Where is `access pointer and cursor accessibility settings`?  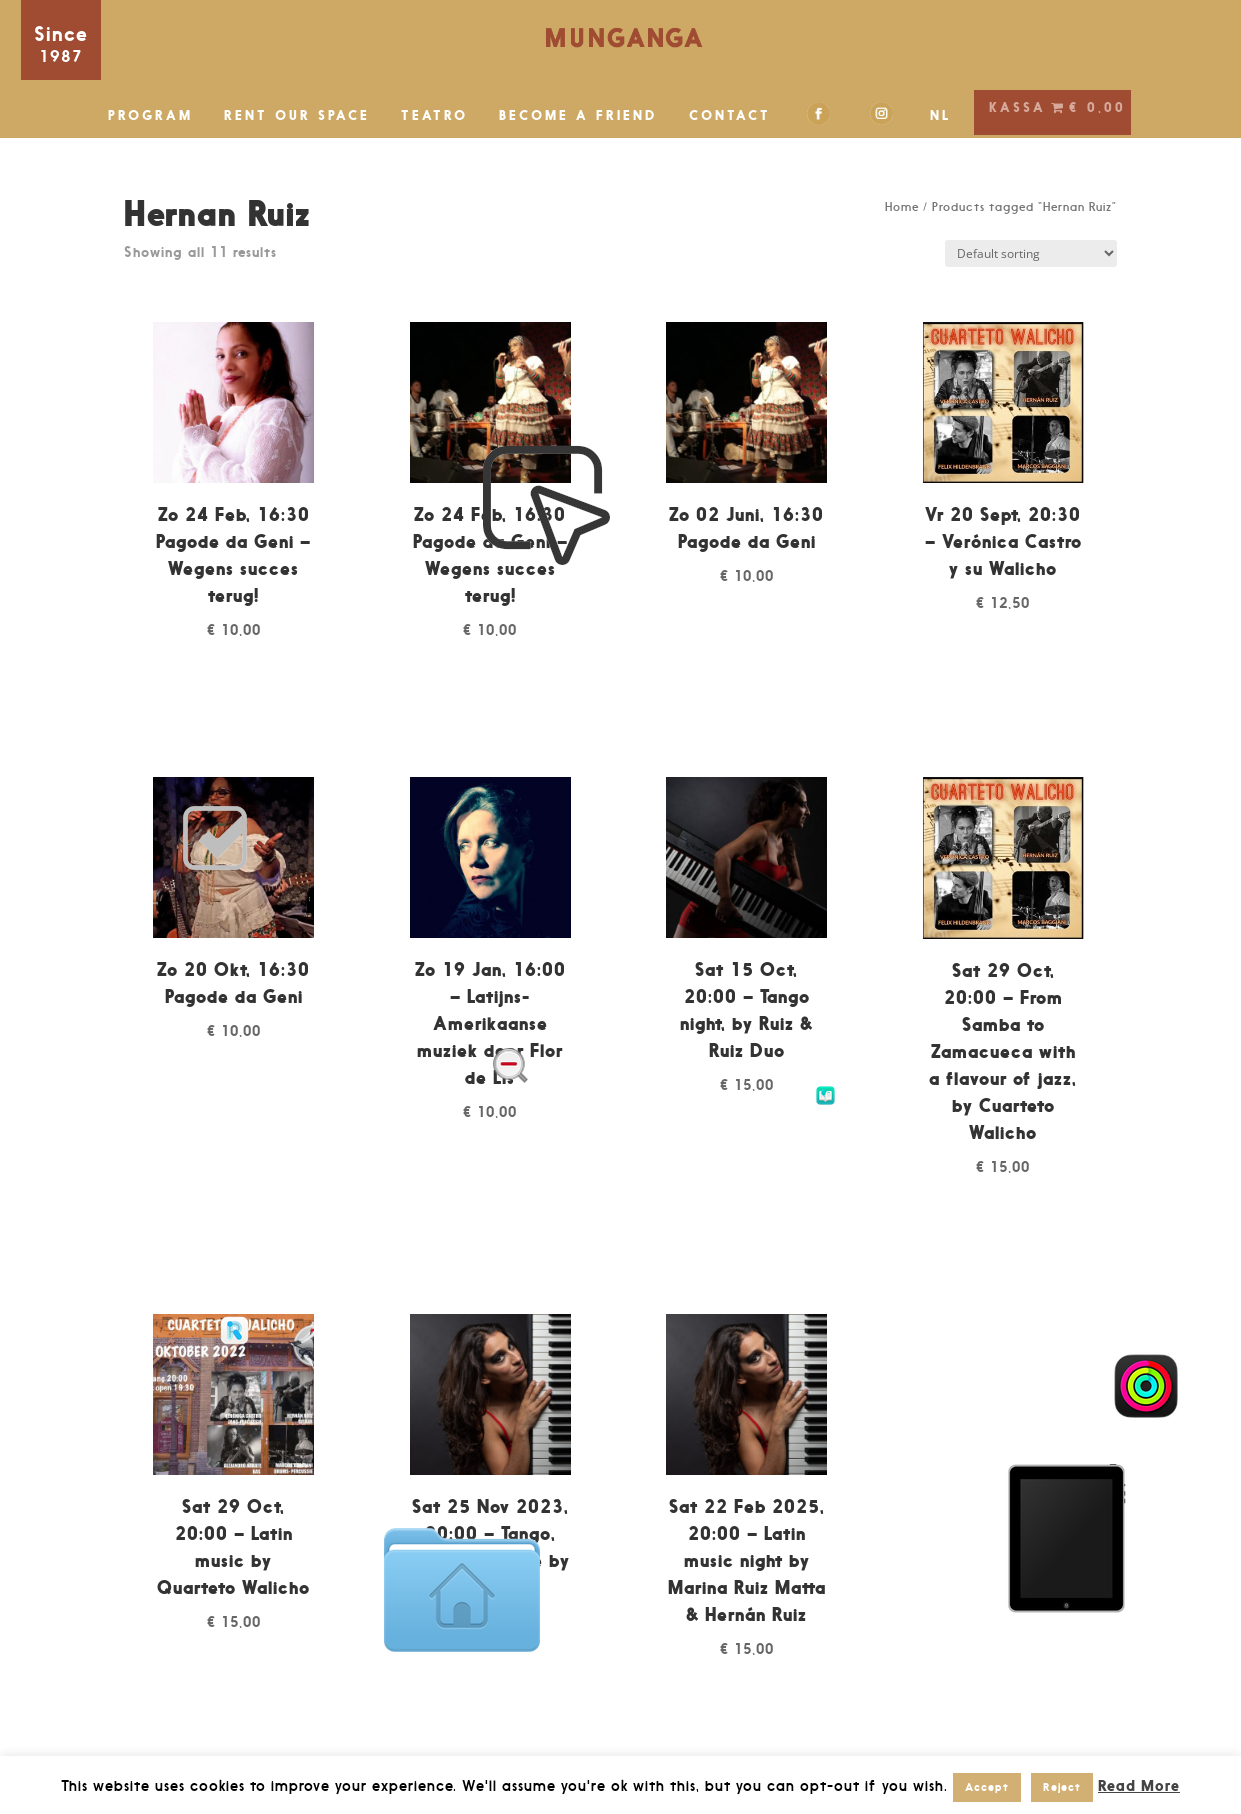 access pointer and cursor accessibility settings is located at coordinates (546, 501).